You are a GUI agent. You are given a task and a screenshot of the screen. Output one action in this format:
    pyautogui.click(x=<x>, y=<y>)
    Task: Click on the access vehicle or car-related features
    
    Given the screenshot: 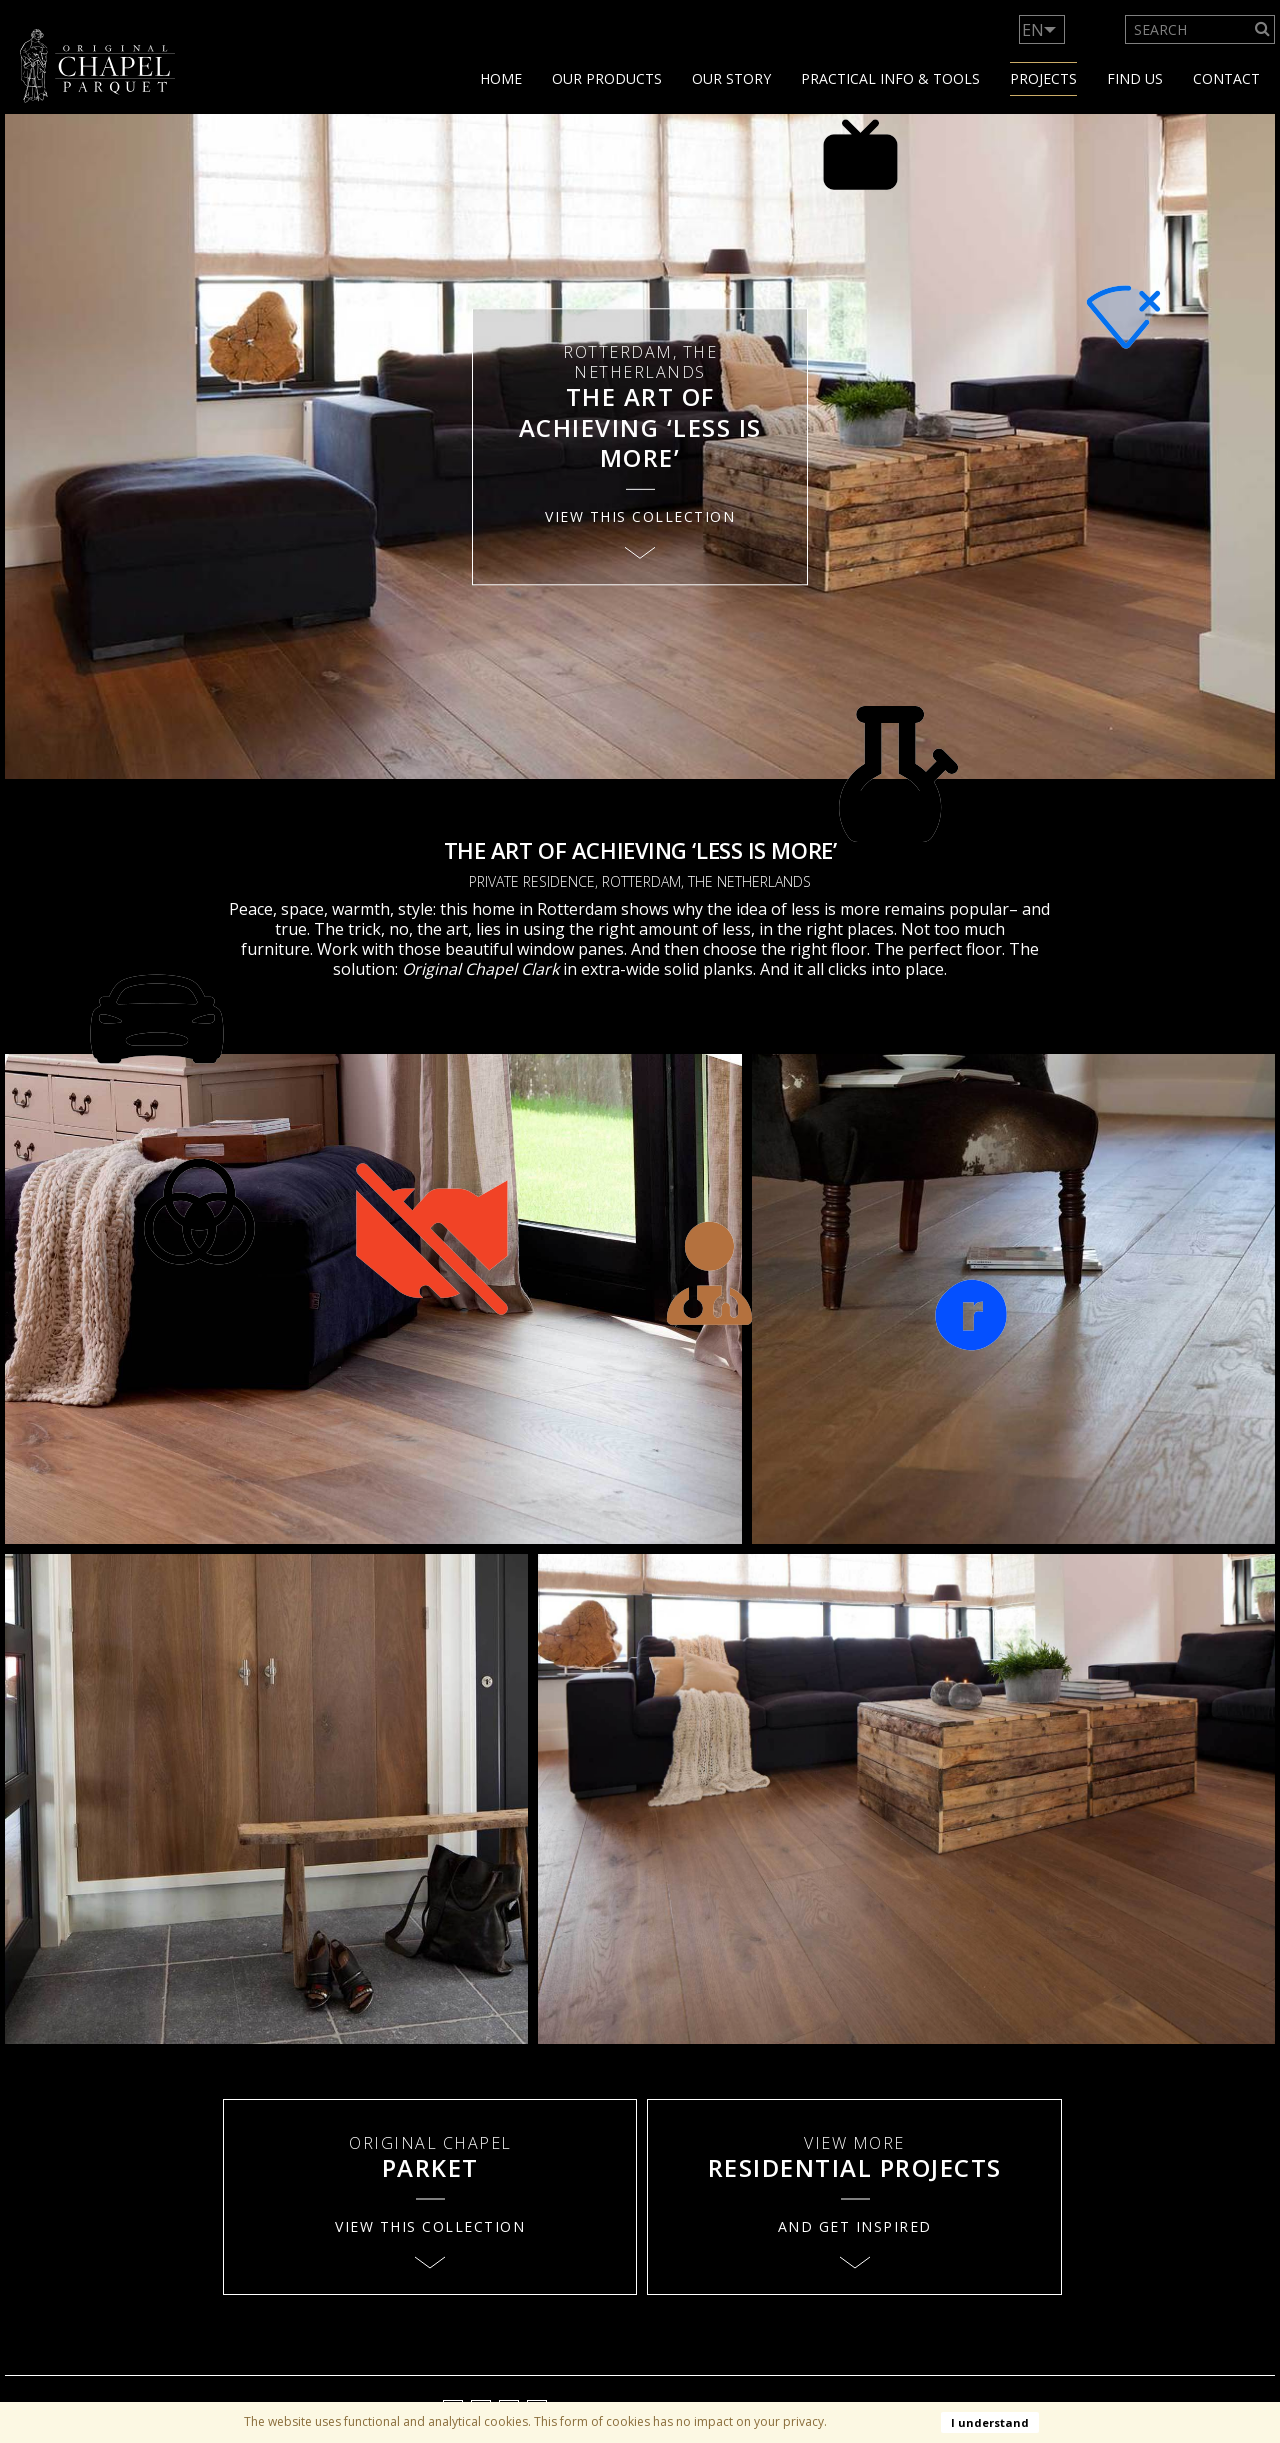 What is the action you would take?
    pyautogui.click(x=157, y=1019)
    